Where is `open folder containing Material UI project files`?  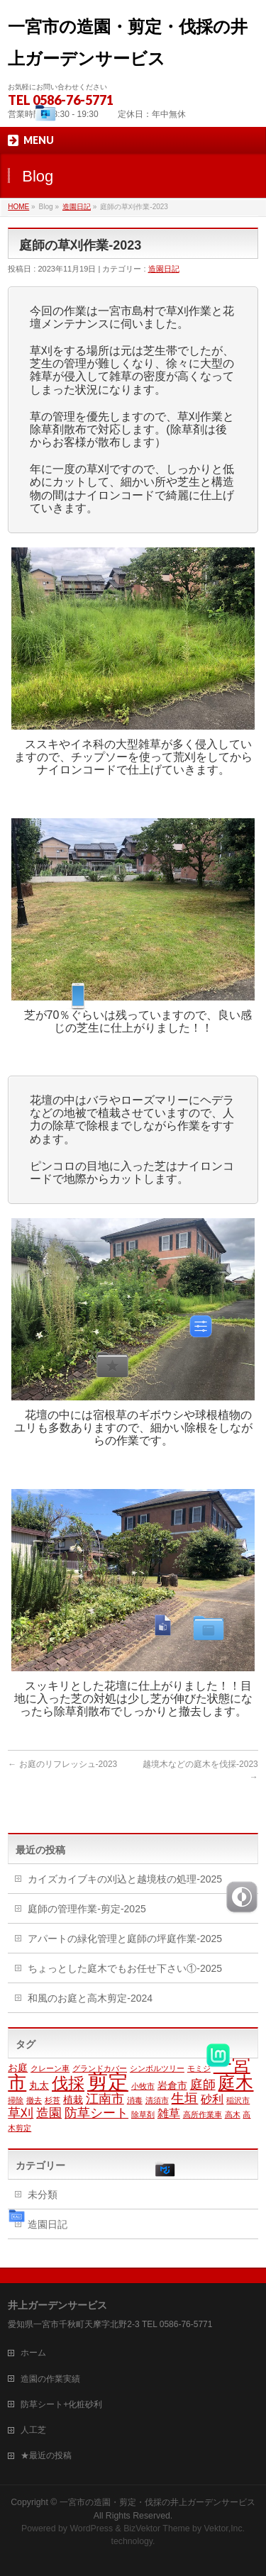
open folder containing Material UI project files is located at coordinates (165, 2169).